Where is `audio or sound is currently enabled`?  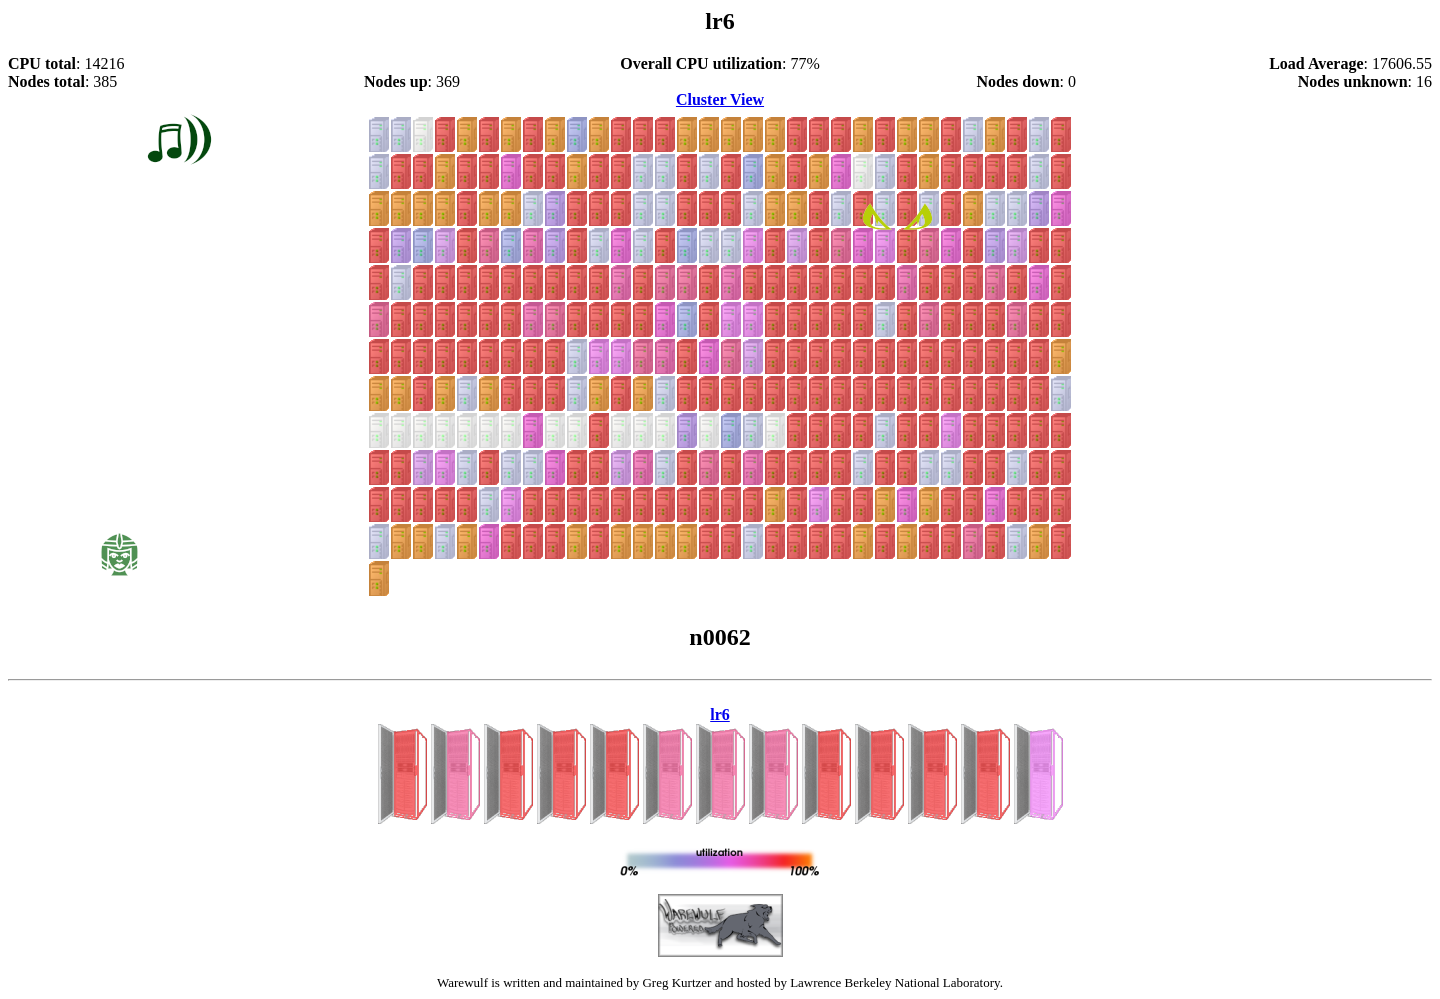 audio or sound is currently enabled is located at coordinates (179, 139).